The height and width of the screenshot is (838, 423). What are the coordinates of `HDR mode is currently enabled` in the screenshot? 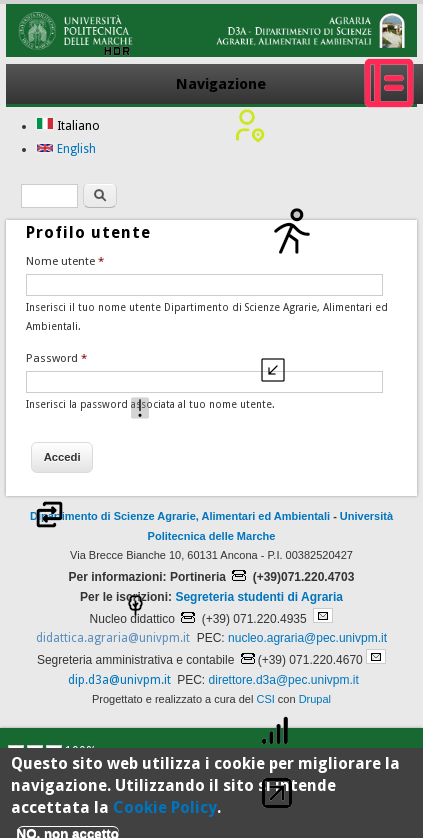 It's located at (117, 51).